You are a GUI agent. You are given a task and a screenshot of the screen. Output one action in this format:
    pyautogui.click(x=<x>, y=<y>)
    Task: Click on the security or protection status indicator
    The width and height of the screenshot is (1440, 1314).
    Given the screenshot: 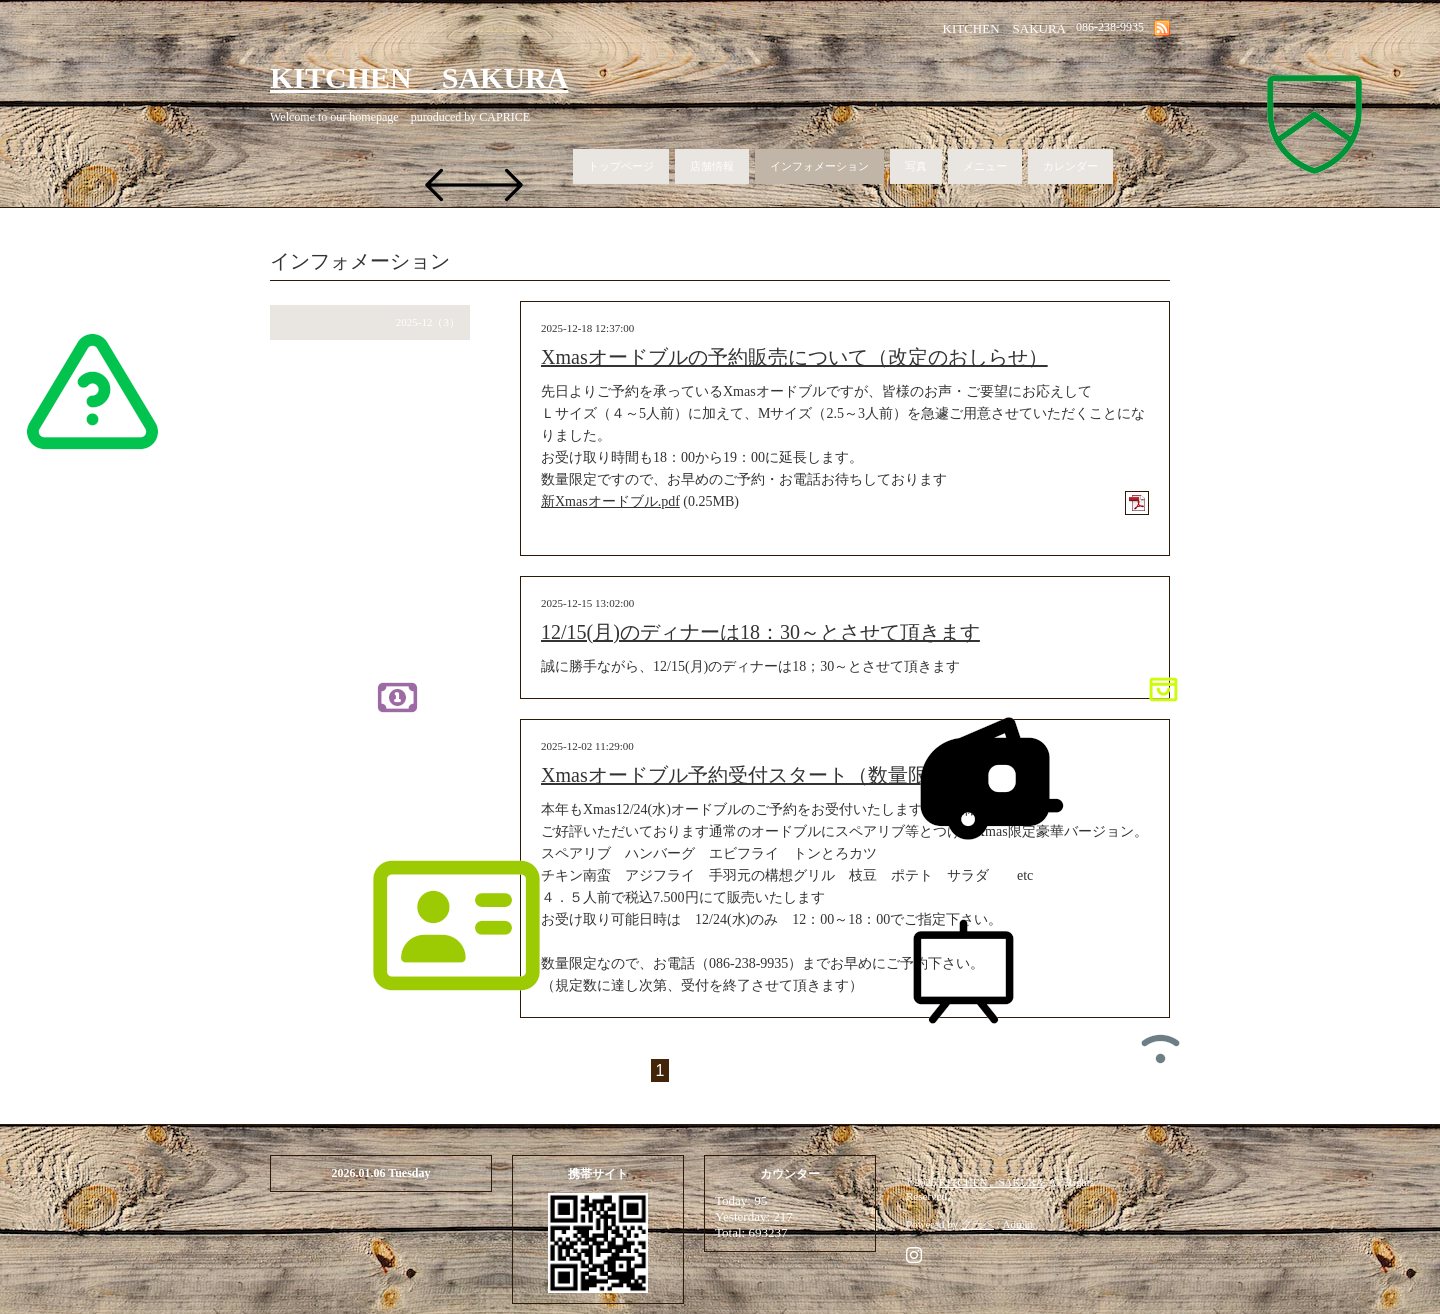 What is the action you would take?
    pyautogui.click(x=1314, y=118)
    